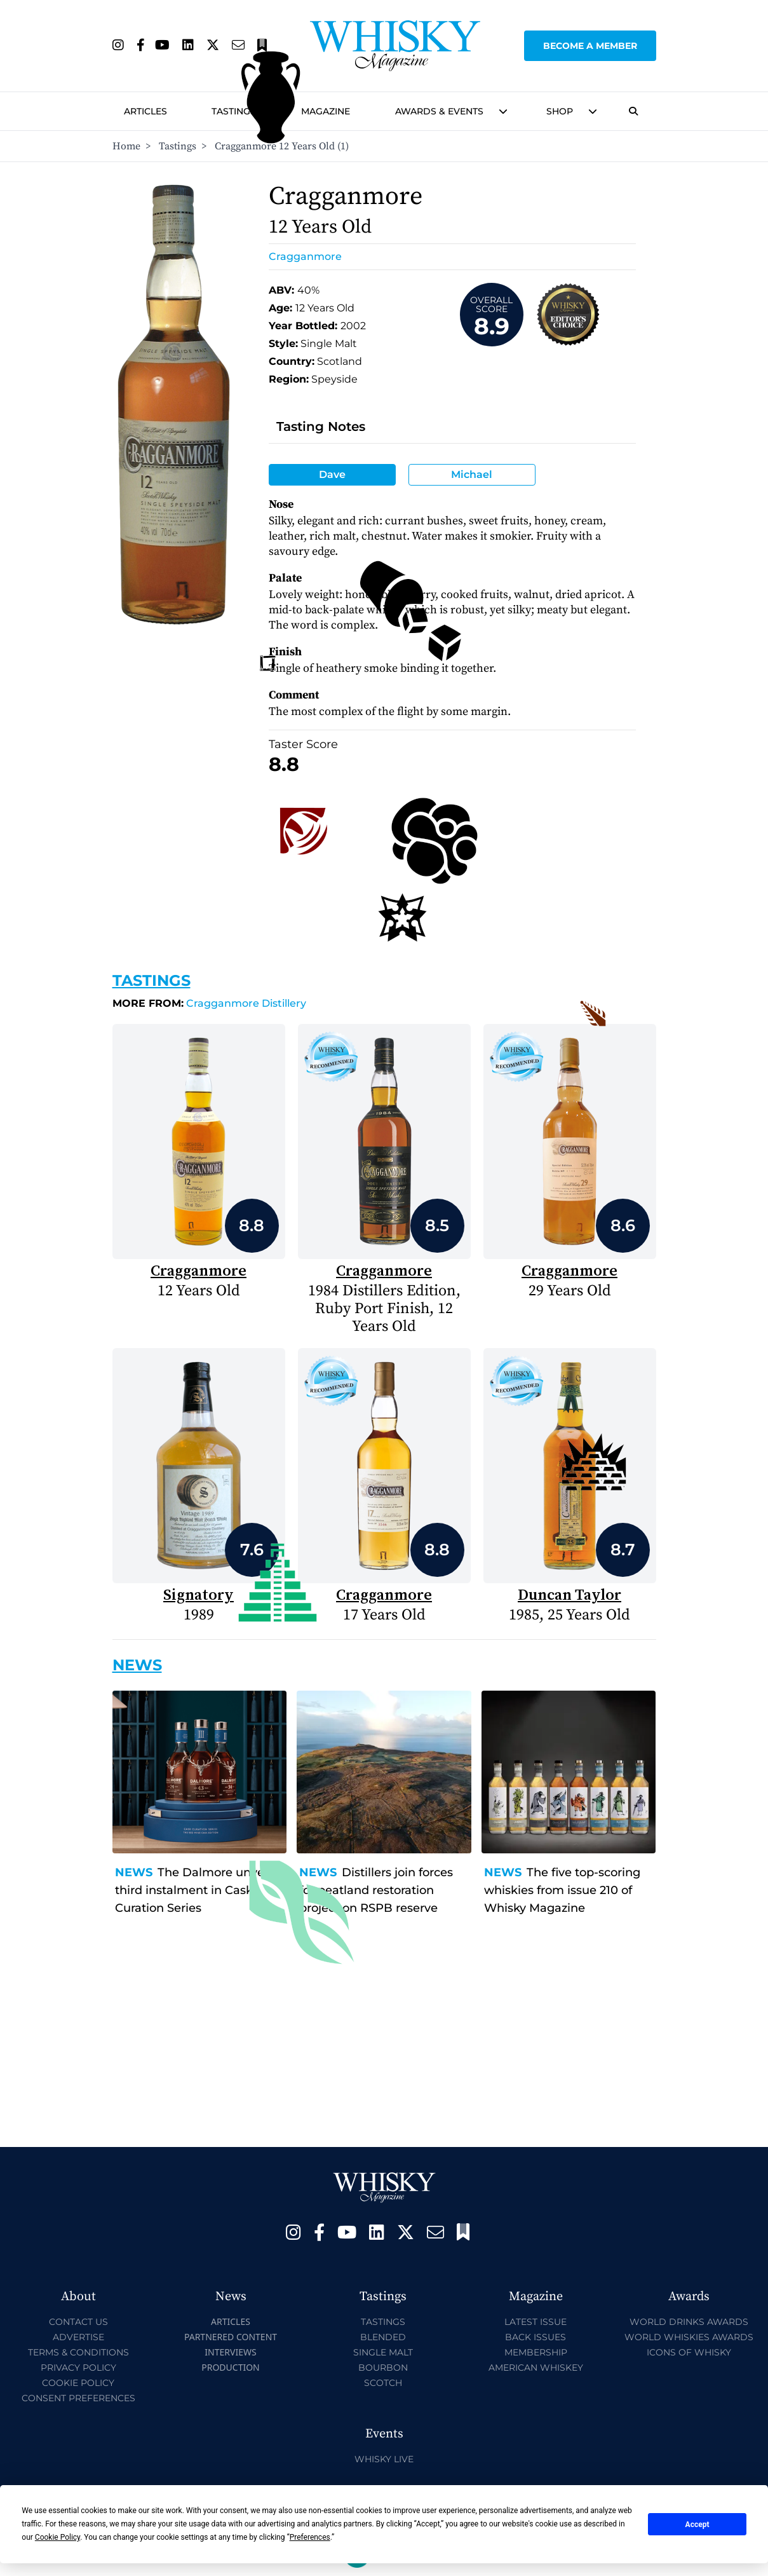 The height and width of the screenshot is (2576, 768). What do you see at coordinates (304, 831) in the screenshot?
I see `activate voice command or shout ability` at bounding box center [304, 831].